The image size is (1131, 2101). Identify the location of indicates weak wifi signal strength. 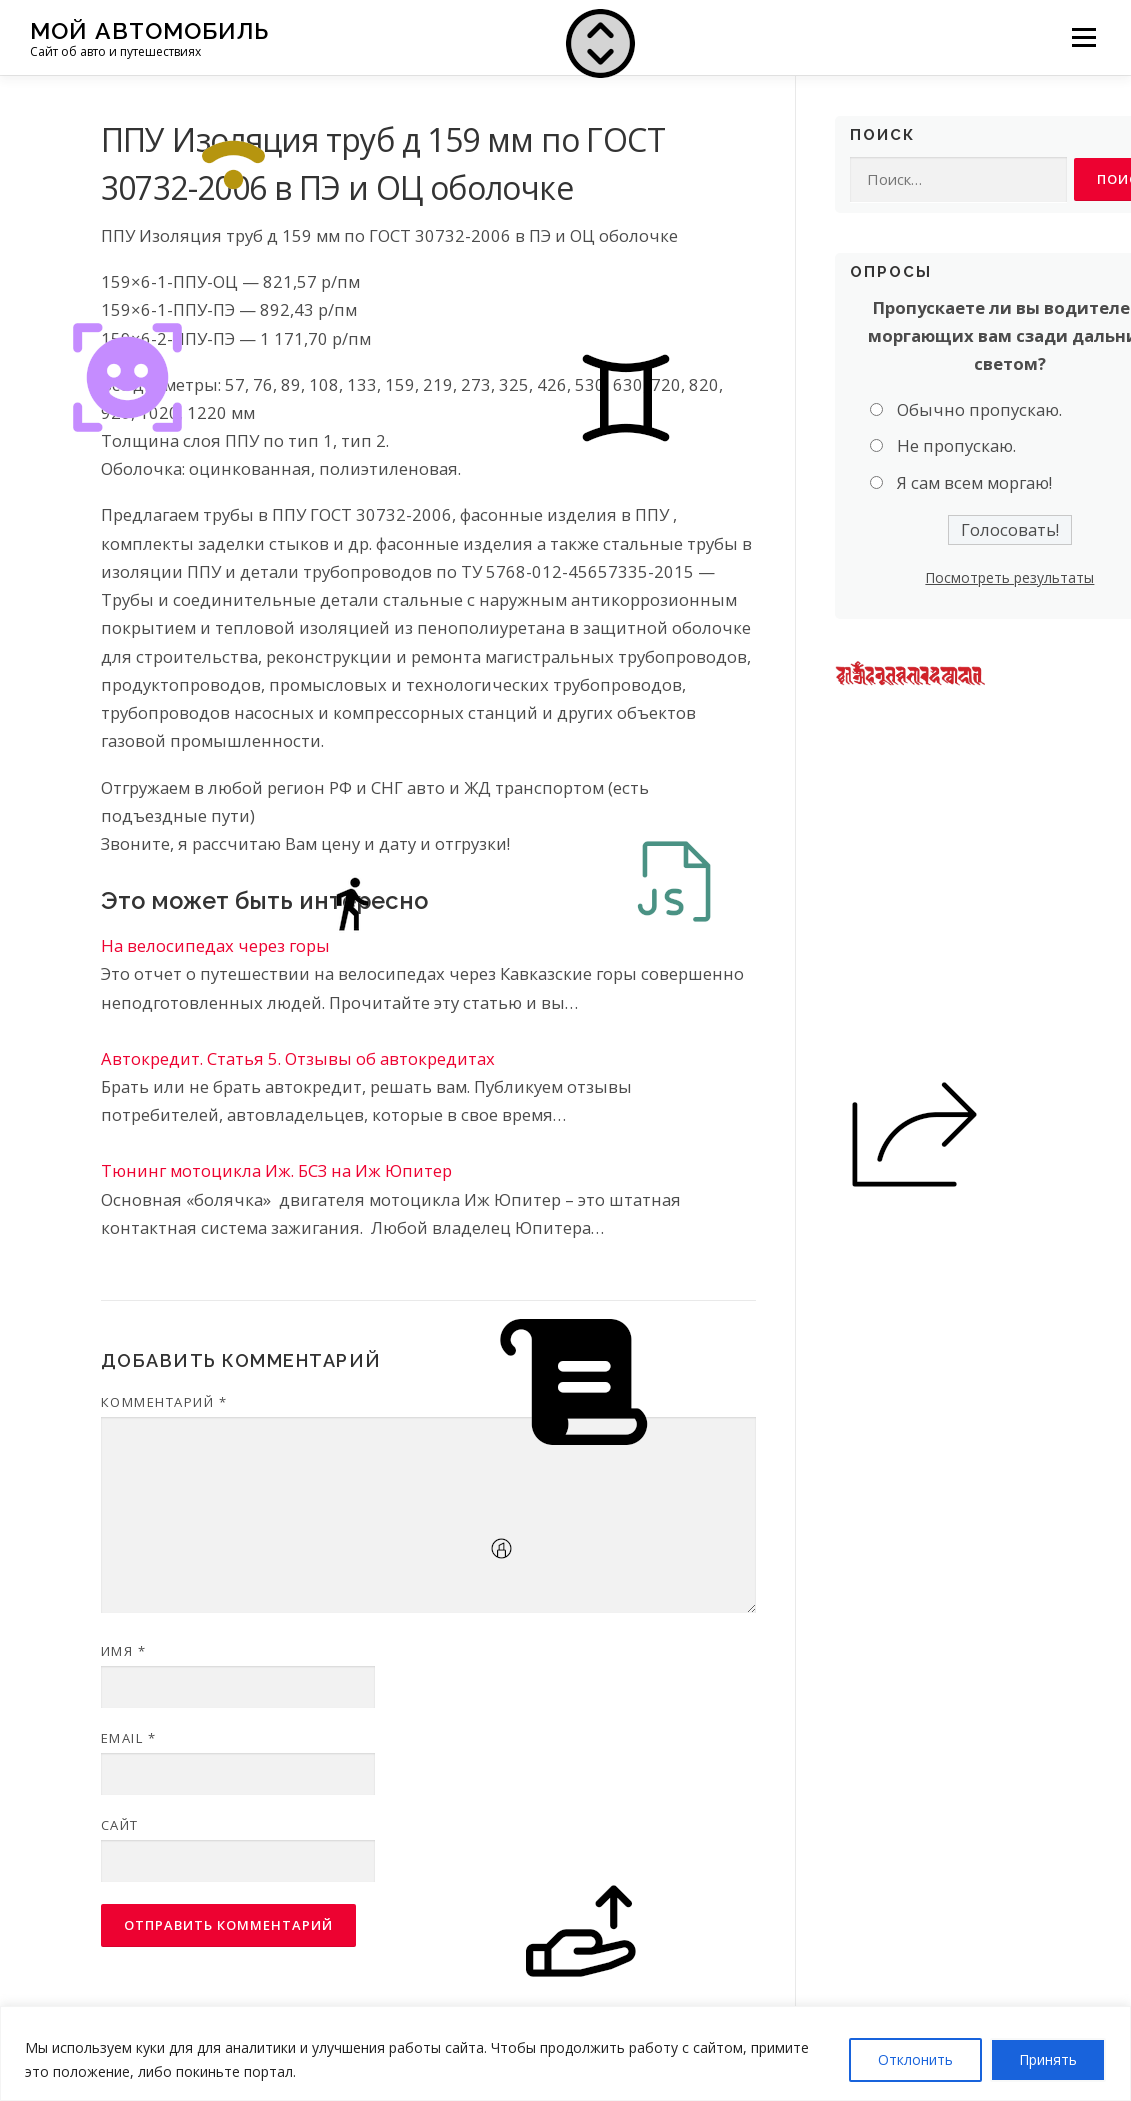
(233, 133).